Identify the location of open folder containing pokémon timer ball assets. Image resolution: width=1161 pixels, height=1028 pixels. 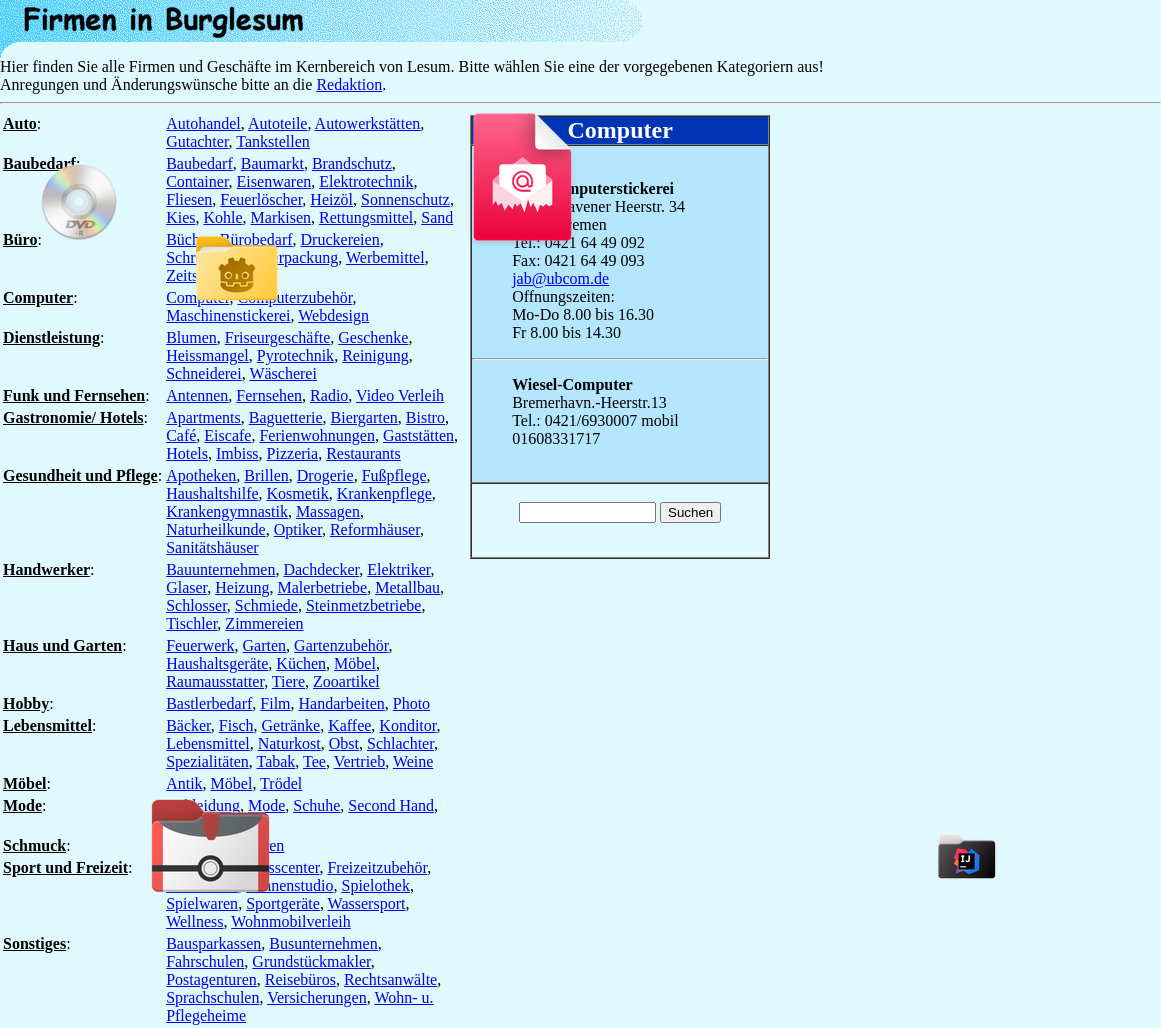
(210, 849).